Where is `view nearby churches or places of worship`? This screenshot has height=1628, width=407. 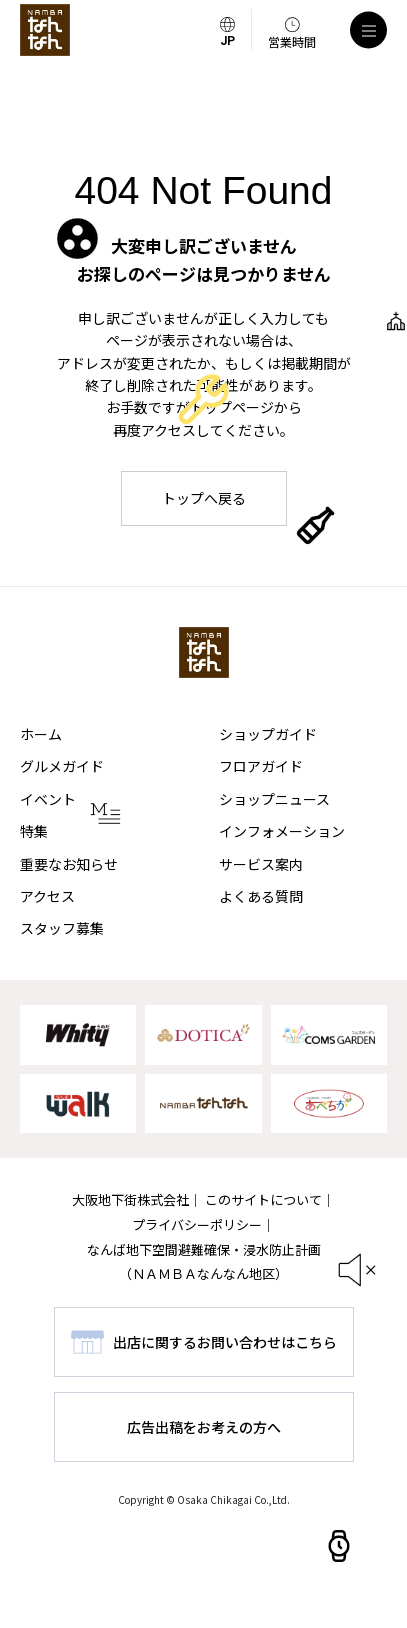
view nearby churches or places of worship is located at coordinates (396, 322).